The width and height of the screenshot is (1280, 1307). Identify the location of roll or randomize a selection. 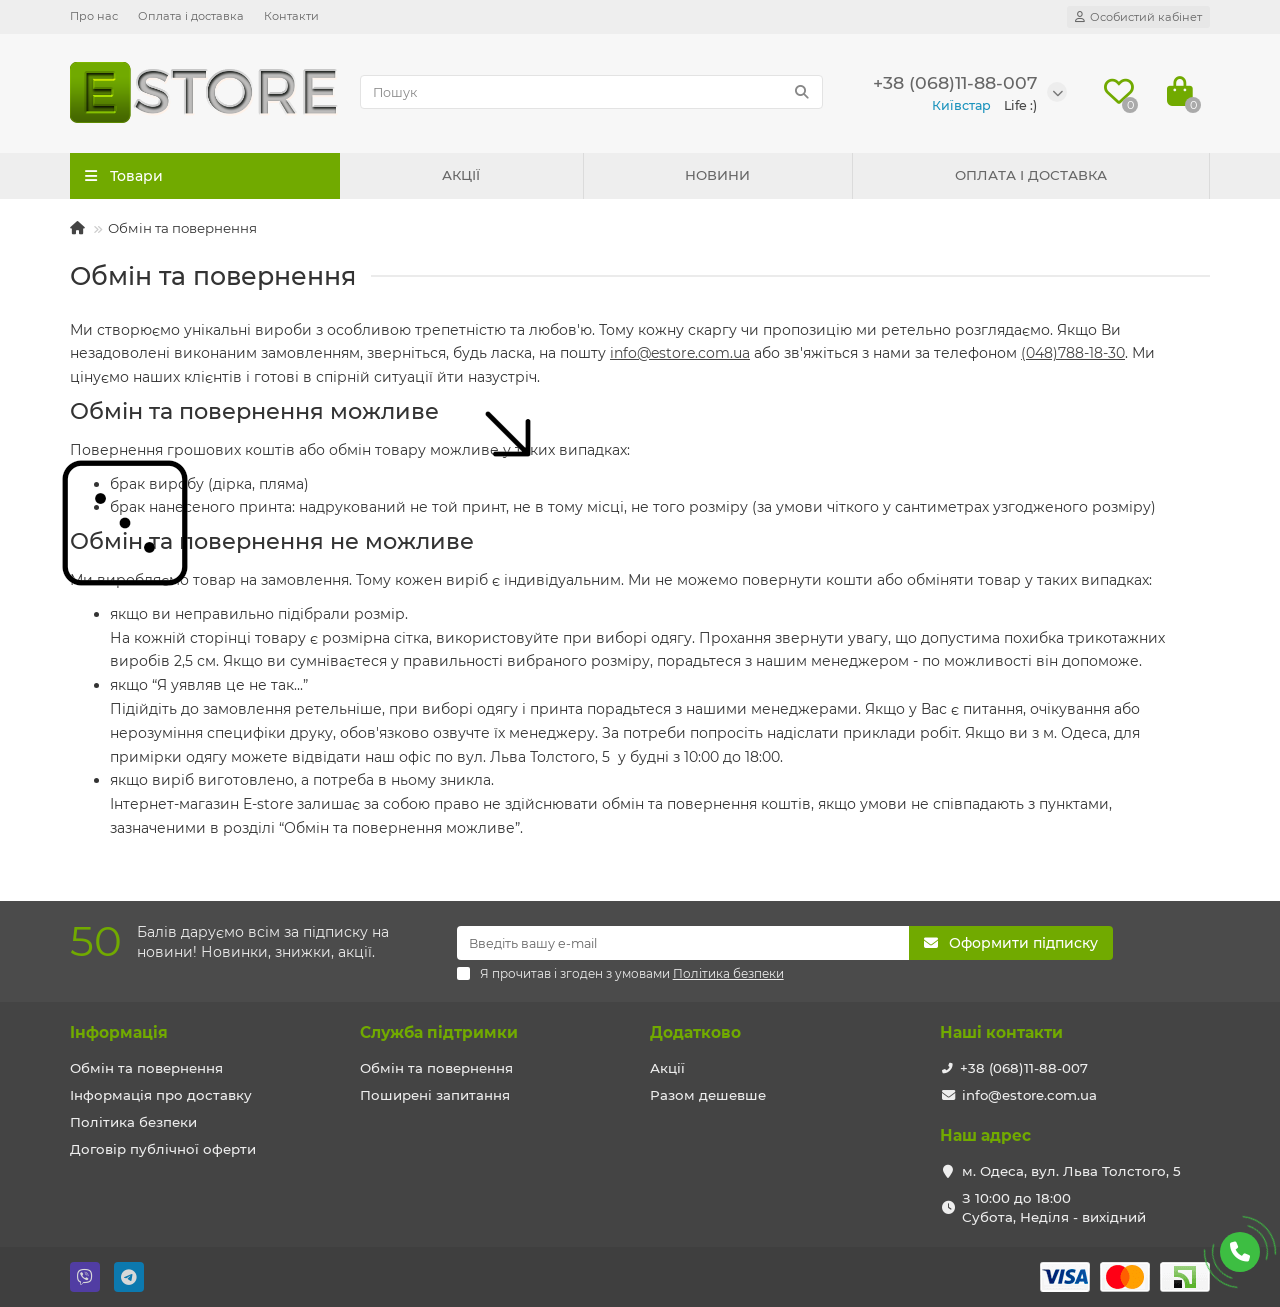
(125, 523).